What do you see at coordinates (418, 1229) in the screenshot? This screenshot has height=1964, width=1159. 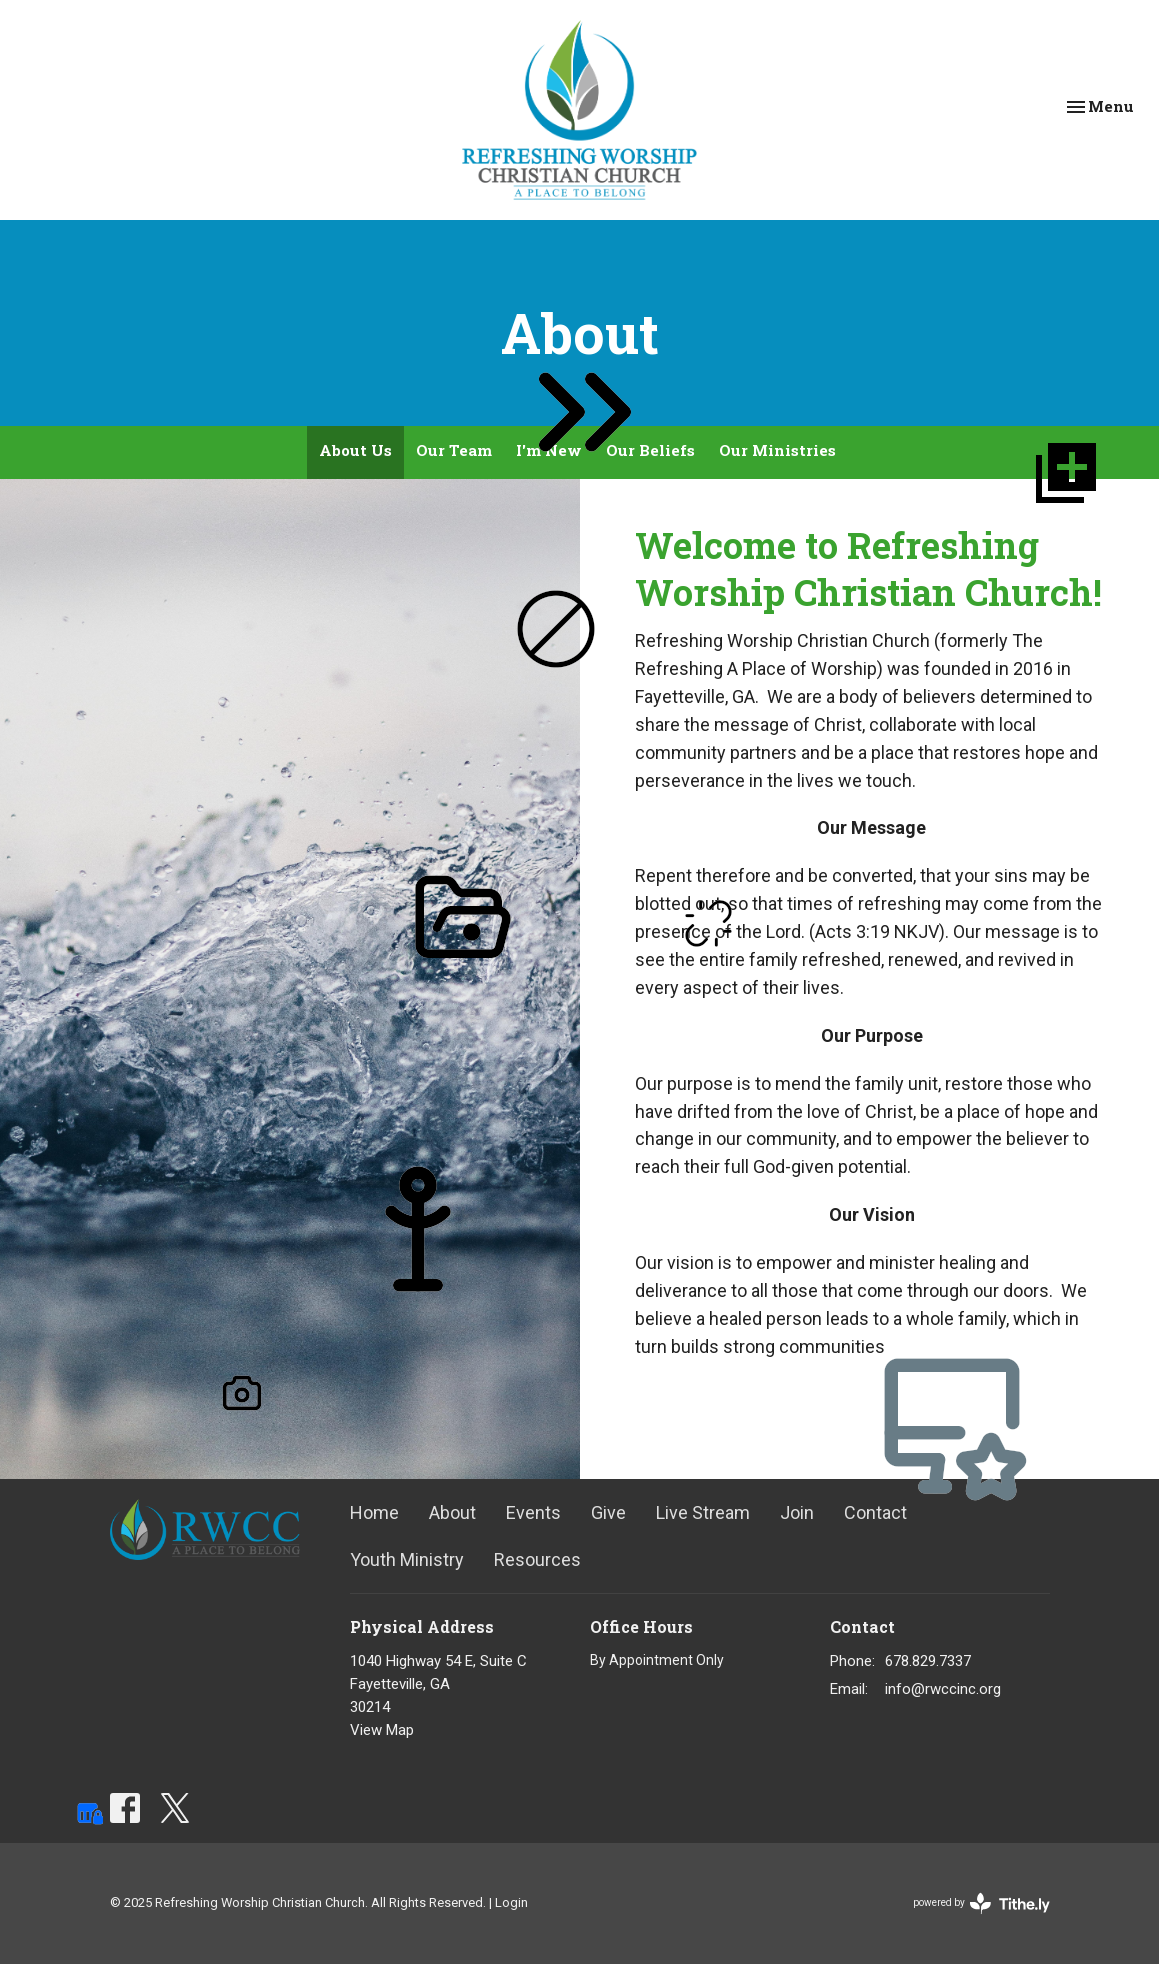 I see `browse clothing or wardrobe items` at bounding box center [418, 1229].